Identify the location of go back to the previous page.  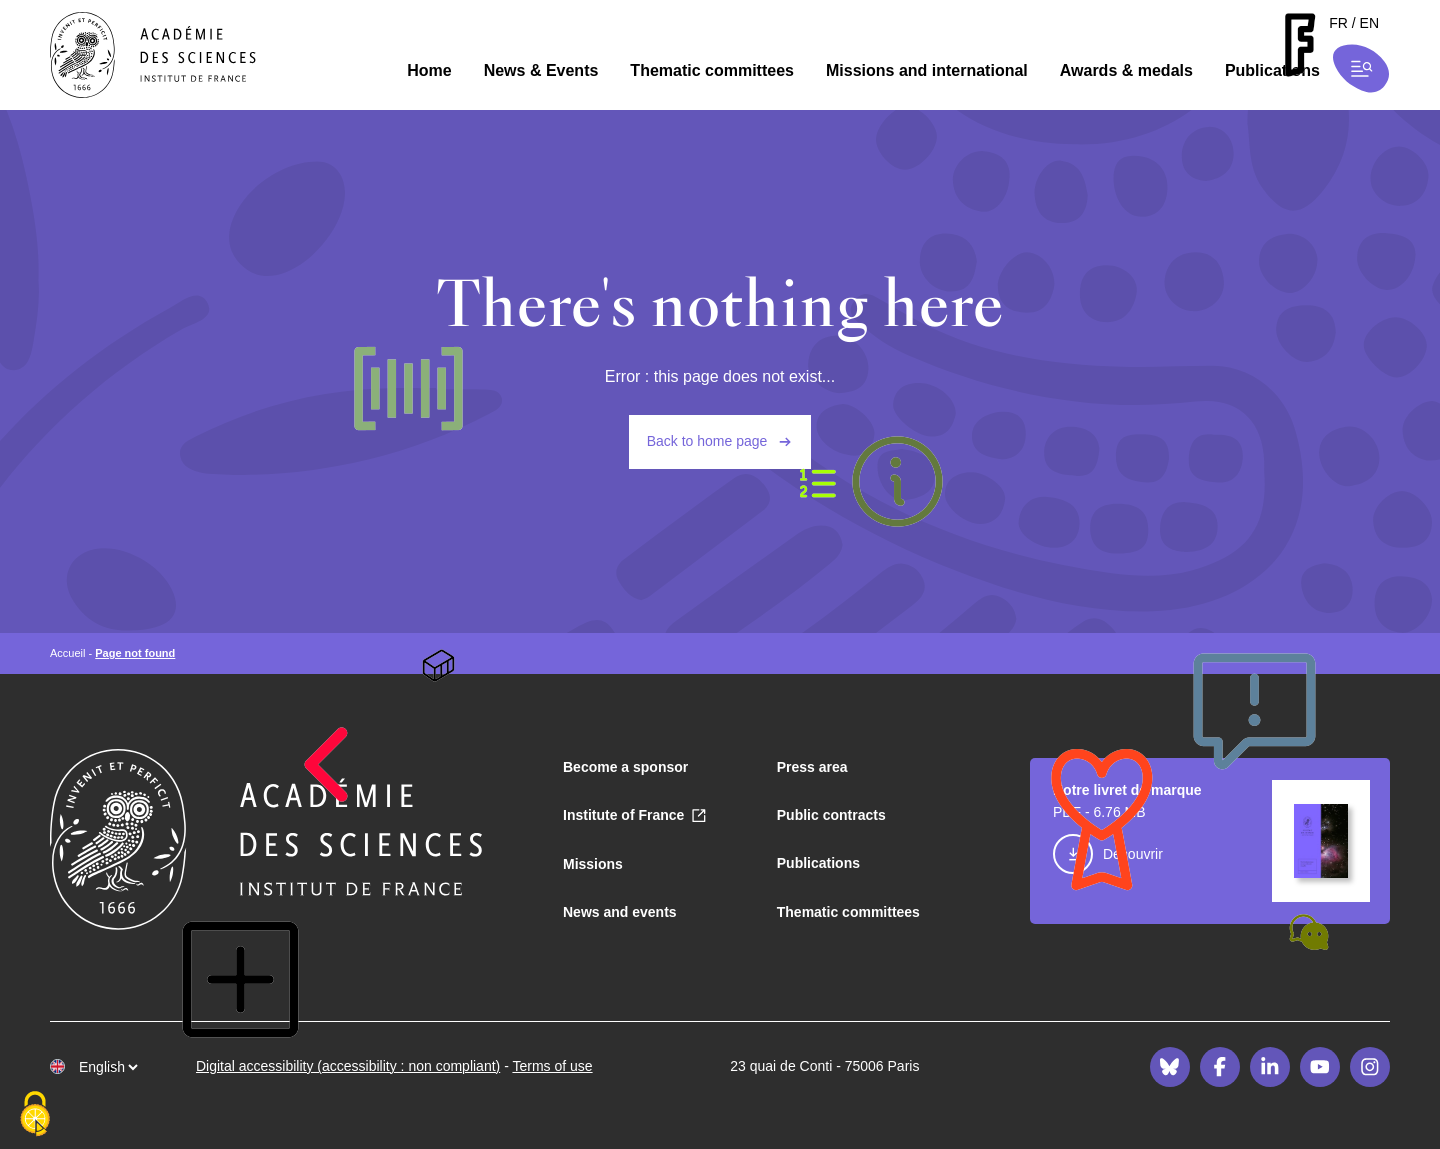
(332, 764).